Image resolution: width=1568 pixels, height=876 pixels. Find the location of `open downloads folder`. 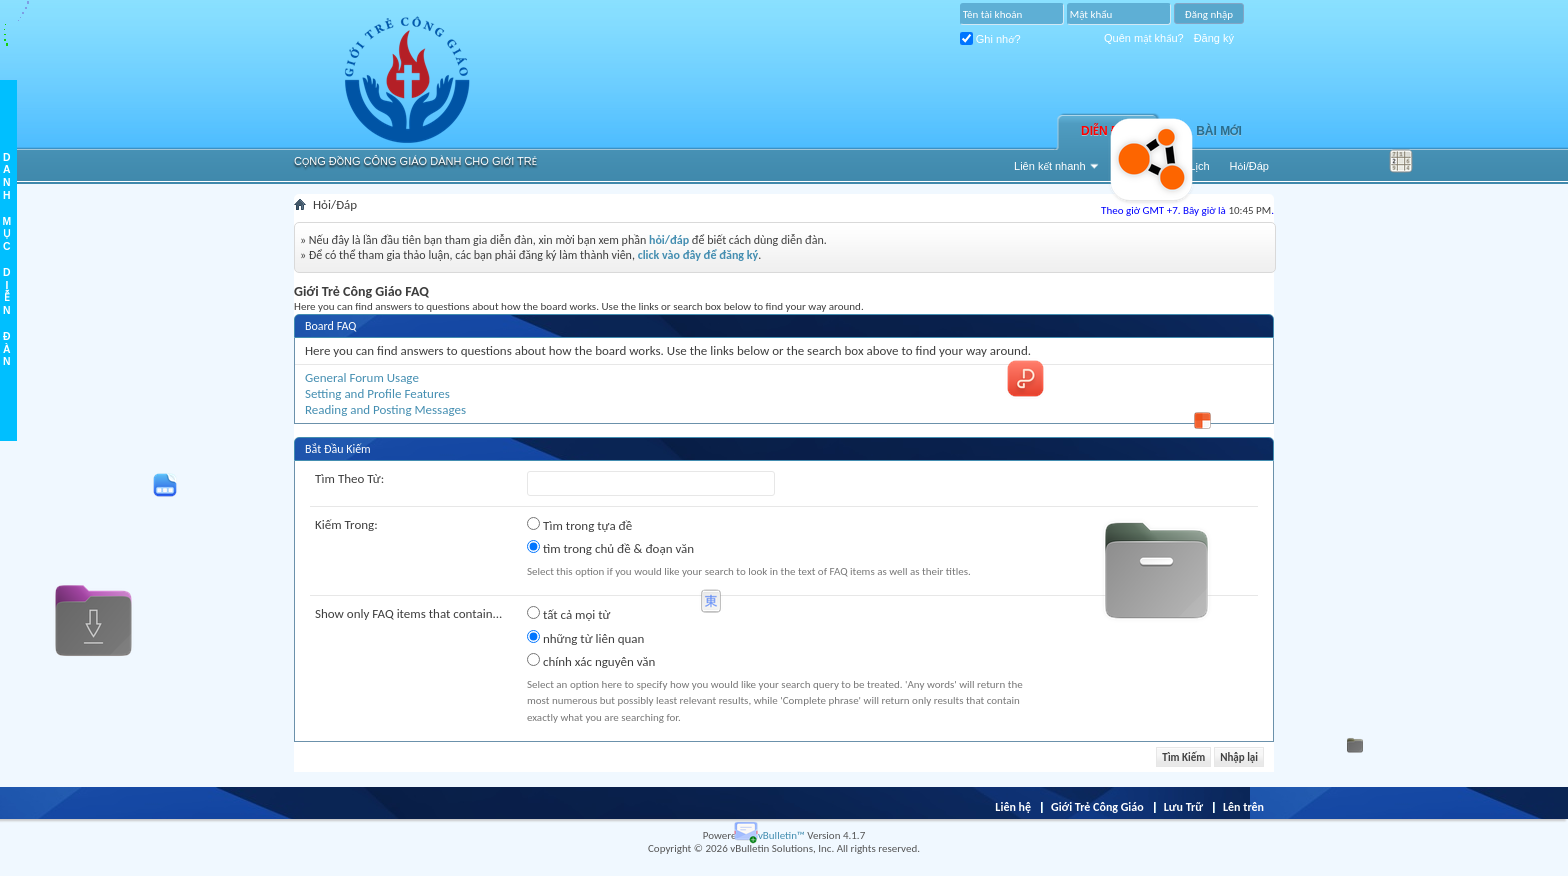

open downloads folder is located at coordinates (93, 620).